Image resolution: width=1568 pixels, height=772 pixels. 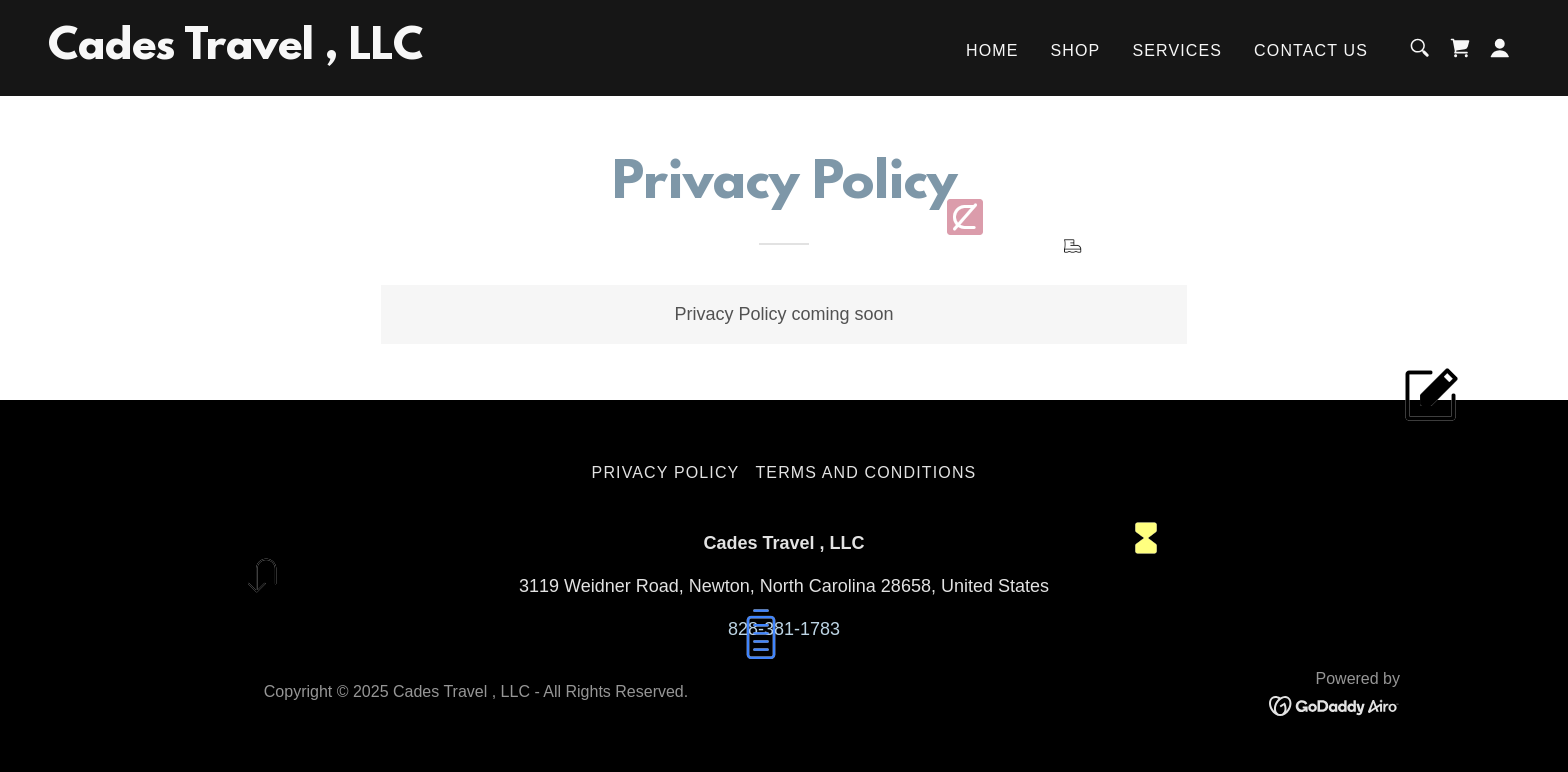 I want to click on indicates a "not subset of" mathematical relationship, so click(x=965, y=217).